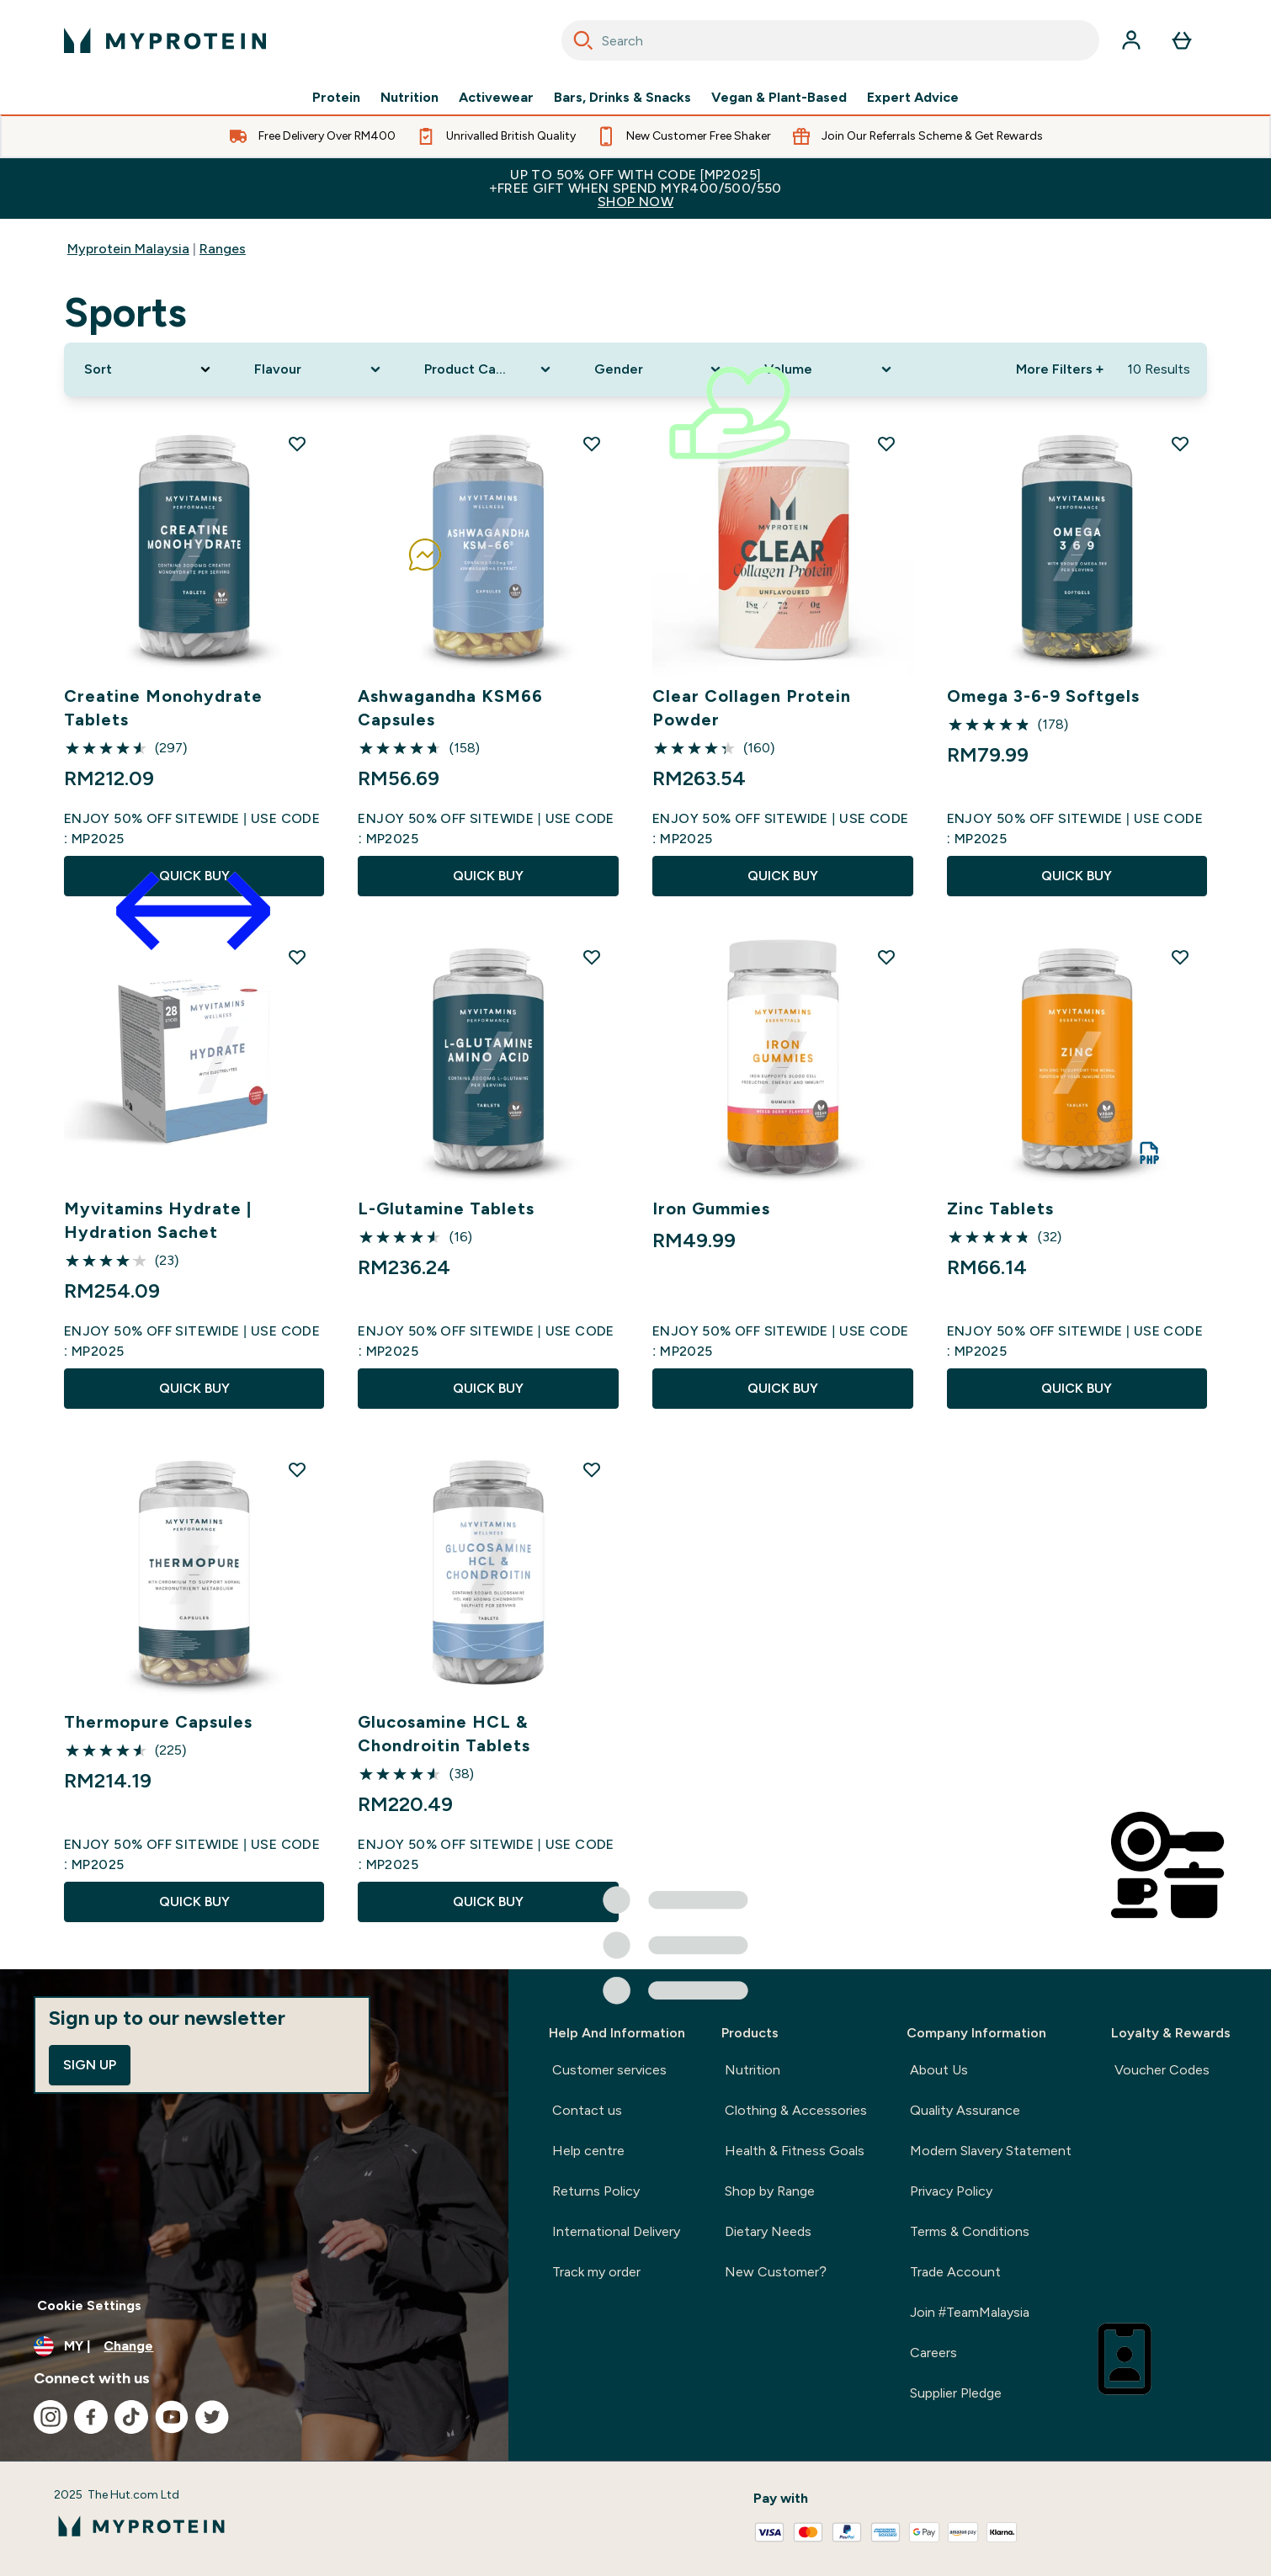 The height and width of the screenshot is (2576, 1271). I want to click on view user profile or identification, so click(1125, 2359).